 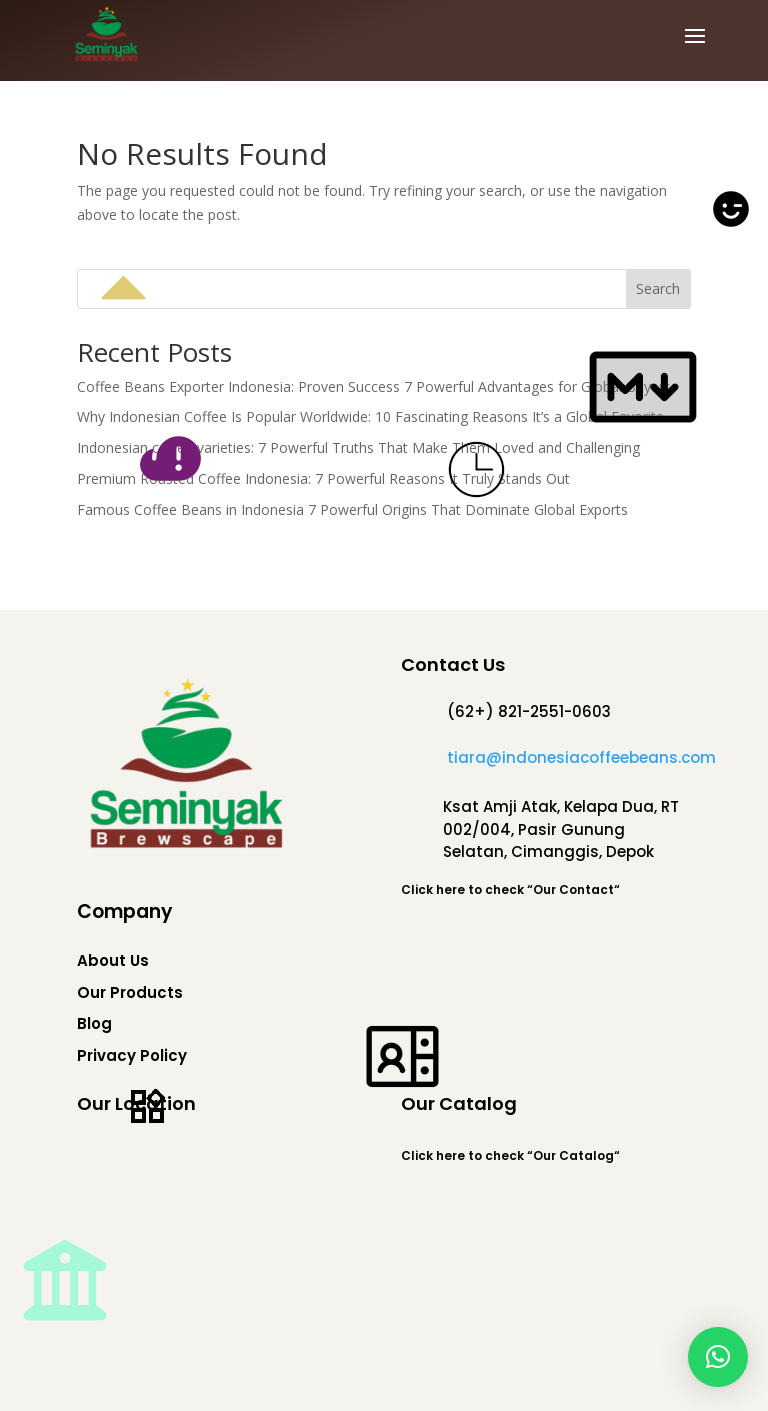 I want to click on view current time, so click(x=476, y=469).